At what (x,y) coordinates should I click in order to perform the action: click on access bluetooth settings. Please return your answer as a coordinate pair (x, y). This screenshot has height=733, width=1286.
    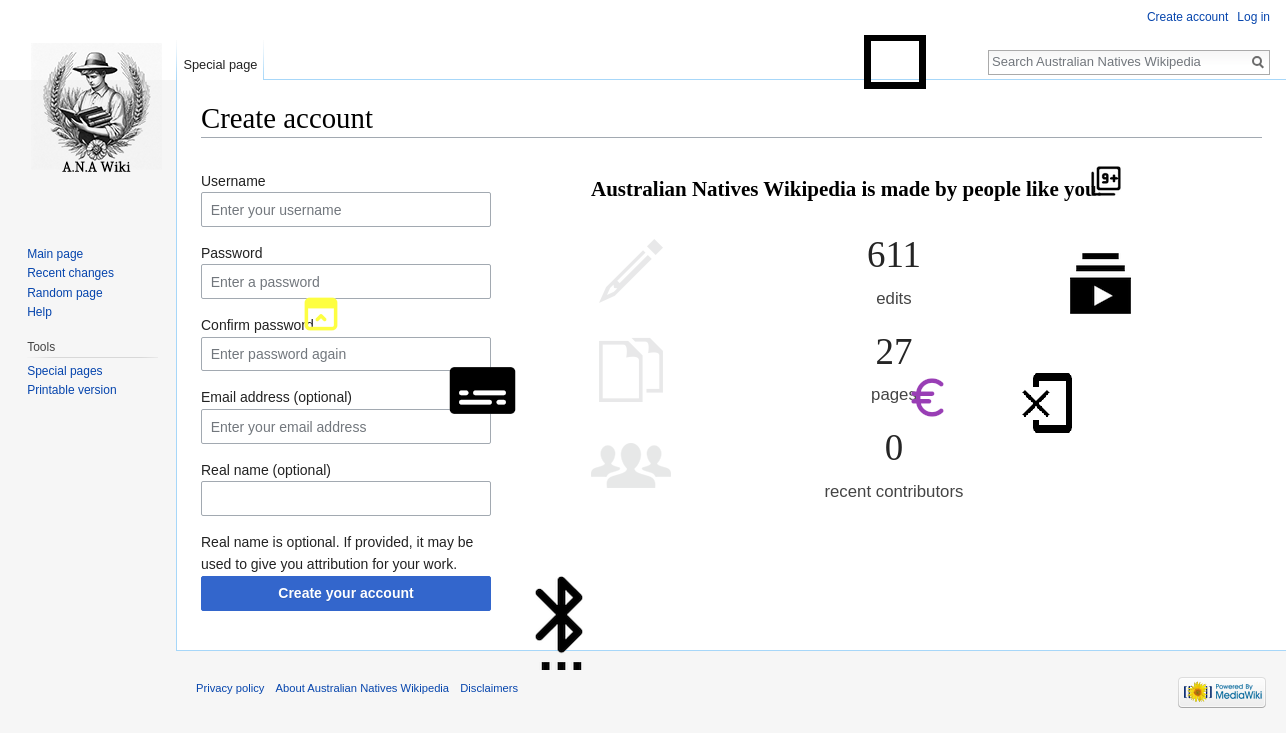
    Looking at the image, I should click on (561, 622).